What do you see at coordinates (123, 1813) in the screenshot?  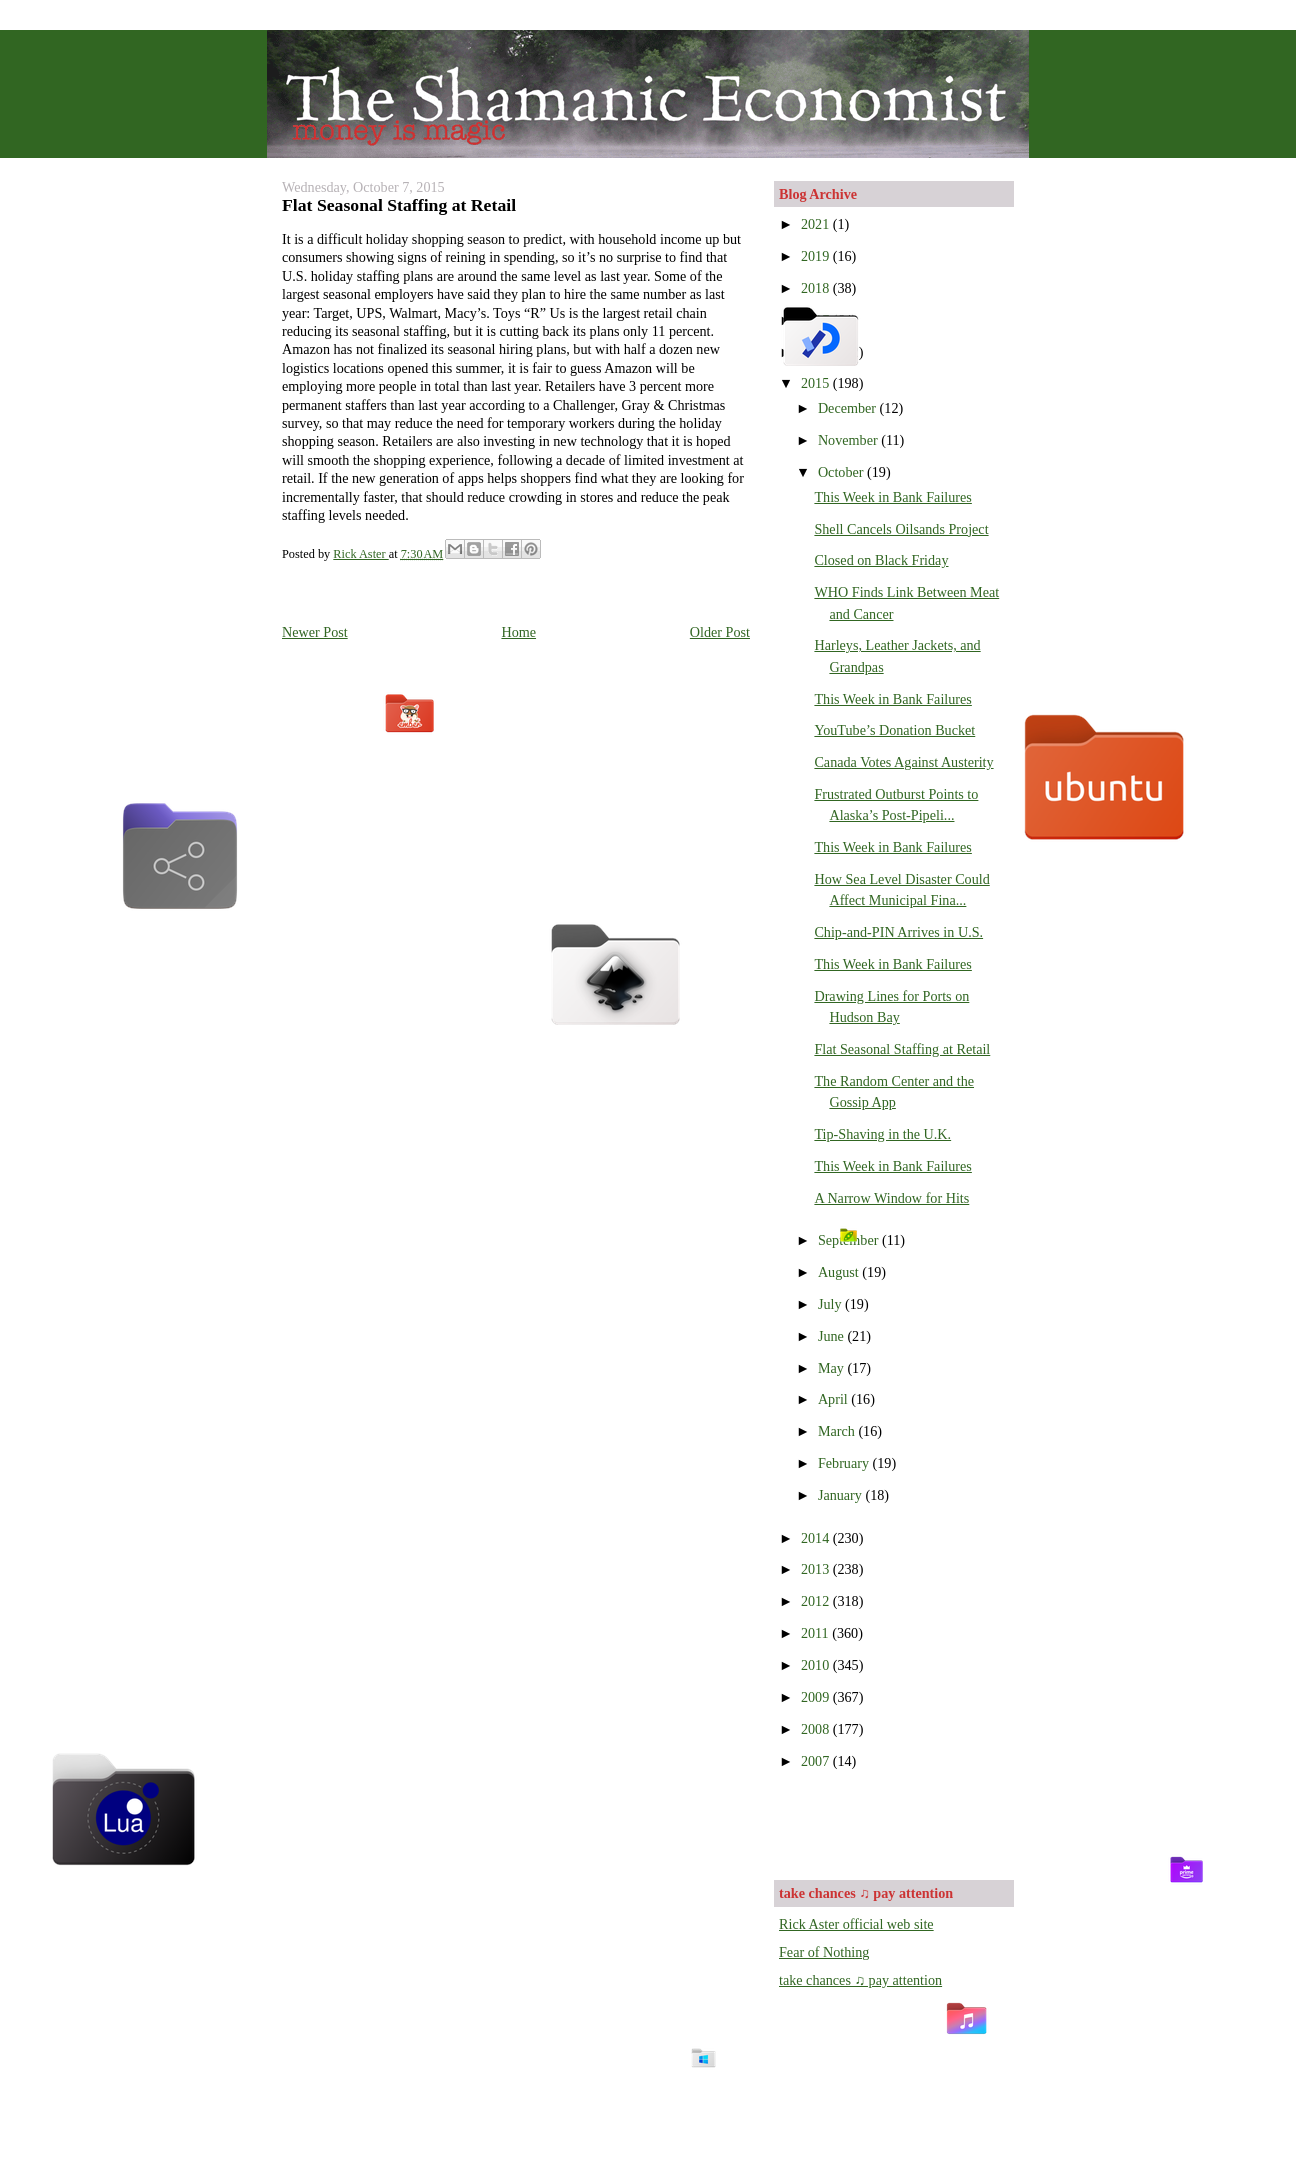 I see `folder containing lua scripts or projects` at bounding box center [123, 1813].